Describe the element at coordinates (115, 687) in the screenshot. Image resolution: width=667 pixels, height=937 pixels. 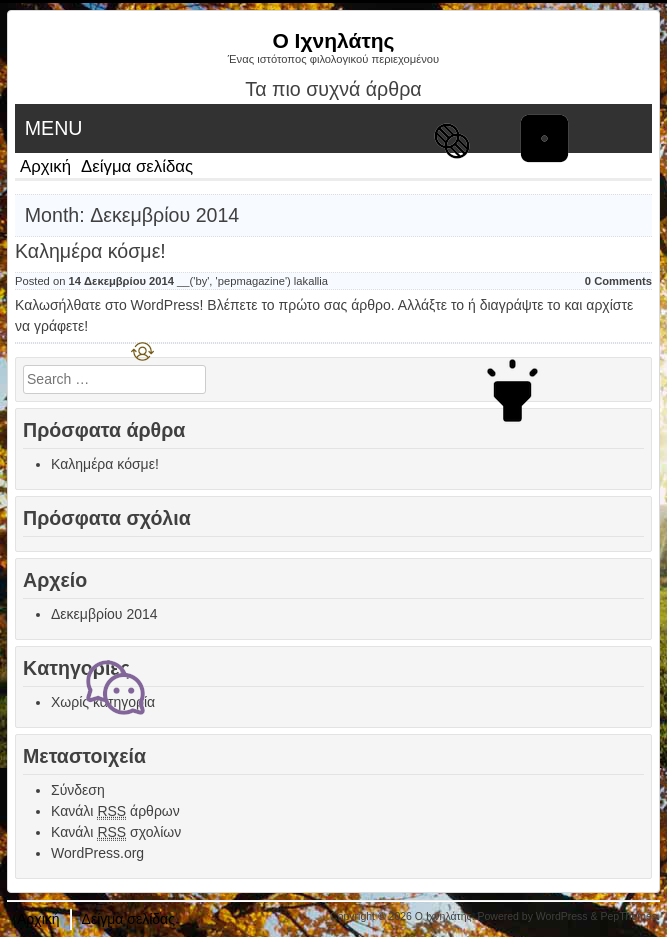
I see `open WeChat messaging app` at that location.